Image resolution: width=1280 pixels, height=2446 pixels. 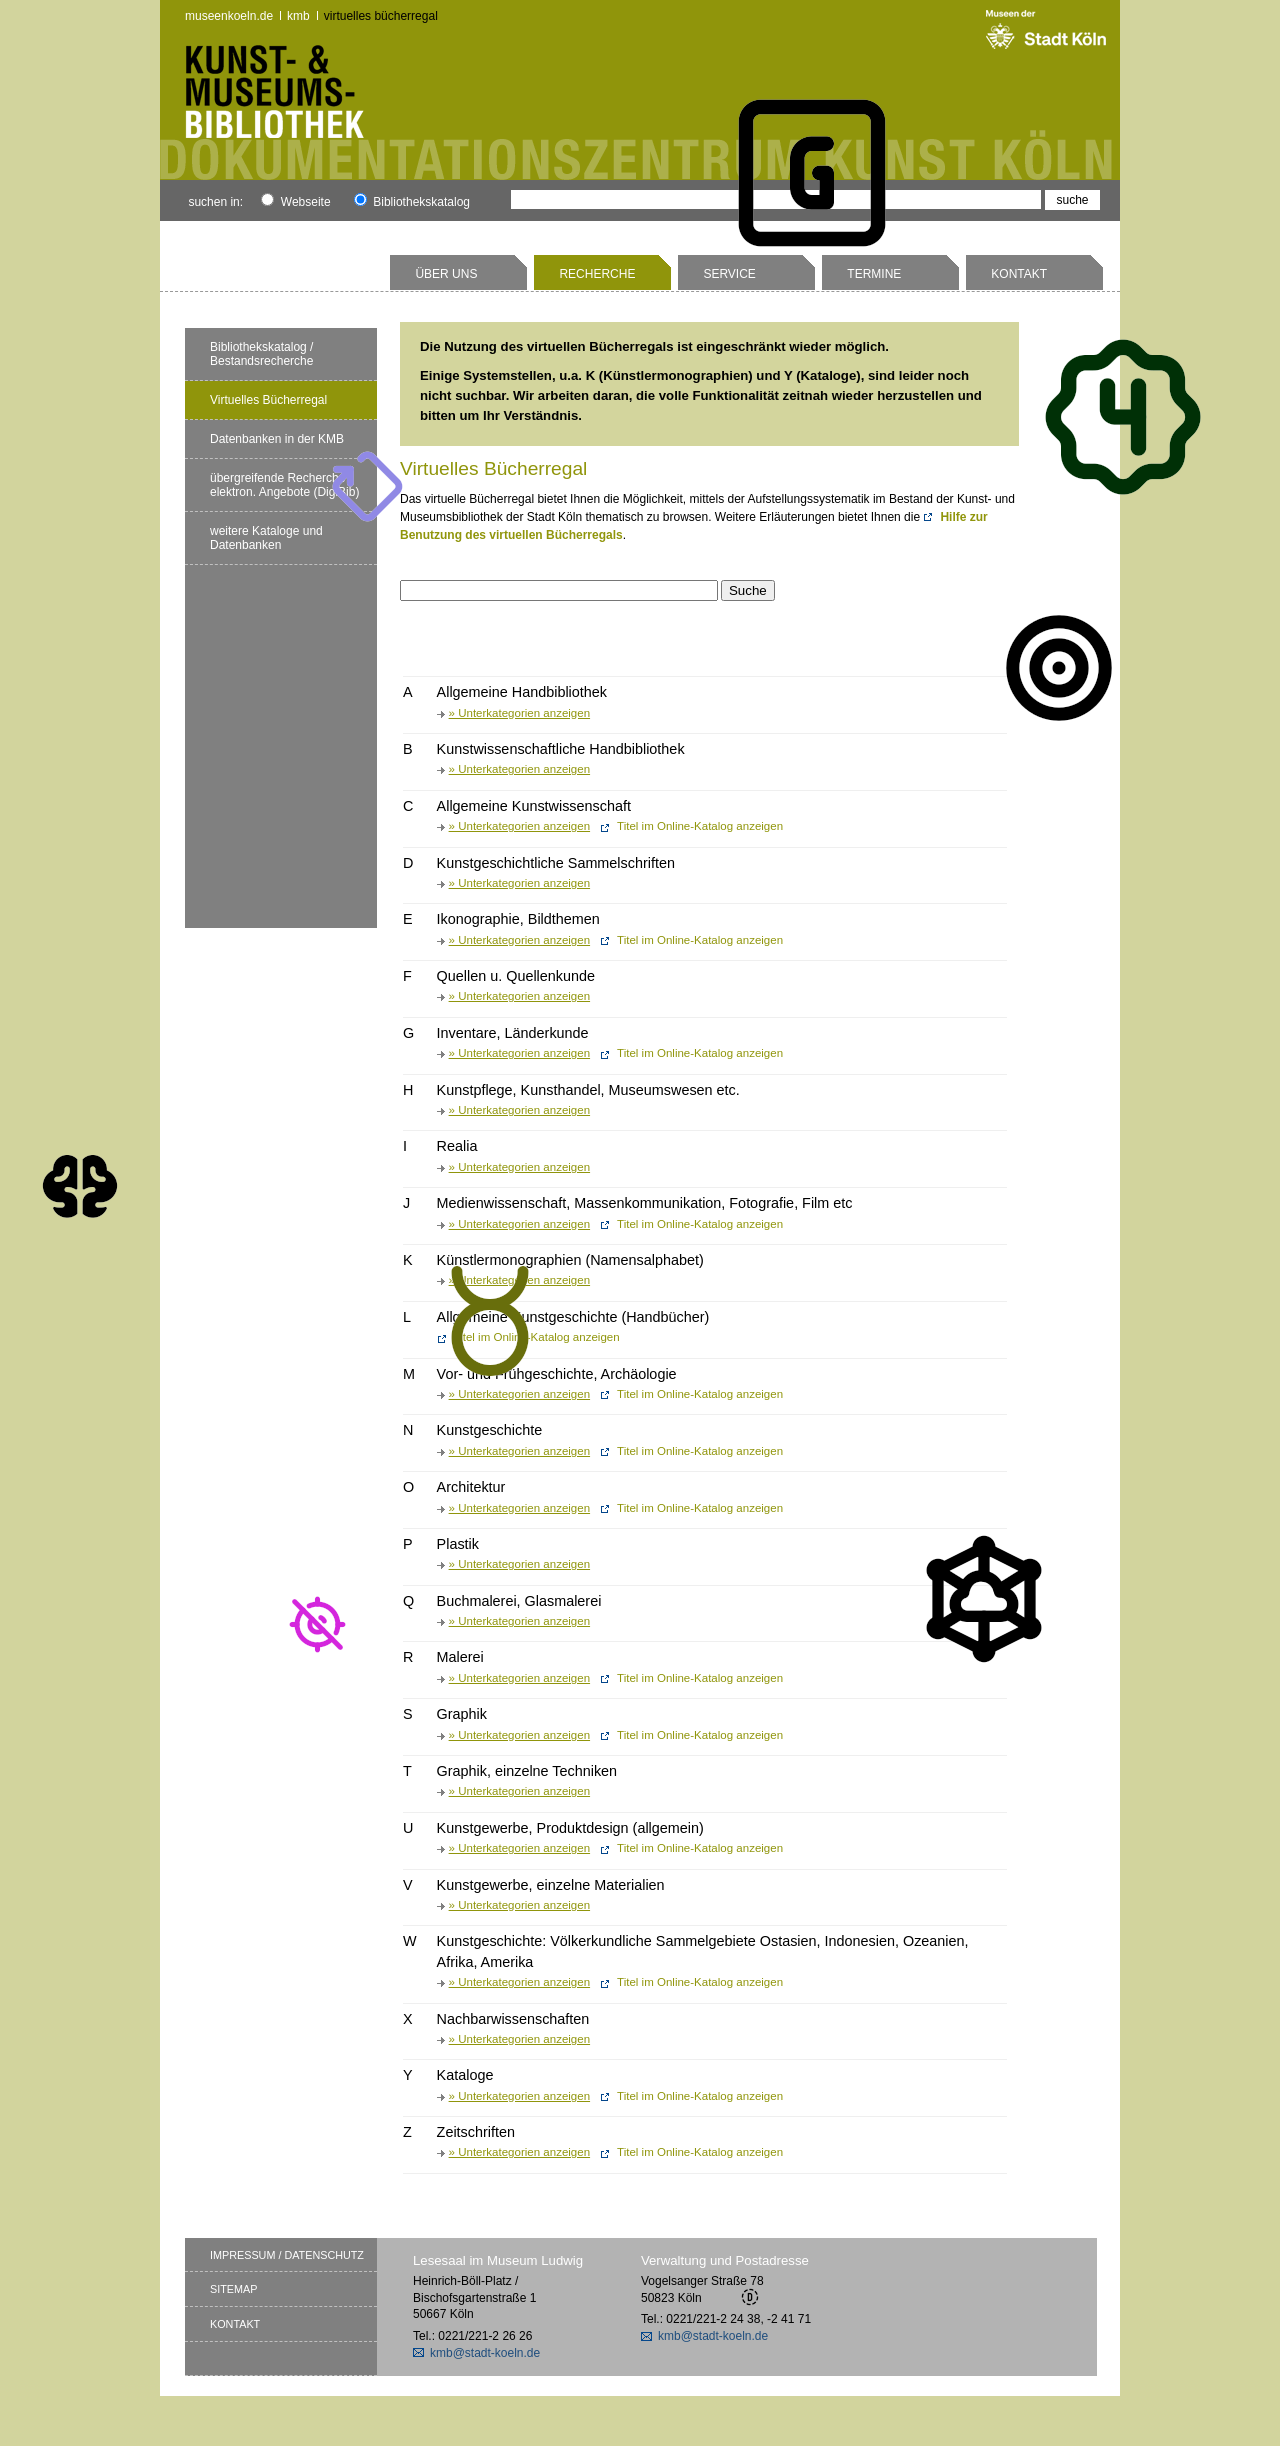 What do you see at coordinates (812, 173) in the screenshot?
I see `access Google services or integration` at bounding box center [812, 173].